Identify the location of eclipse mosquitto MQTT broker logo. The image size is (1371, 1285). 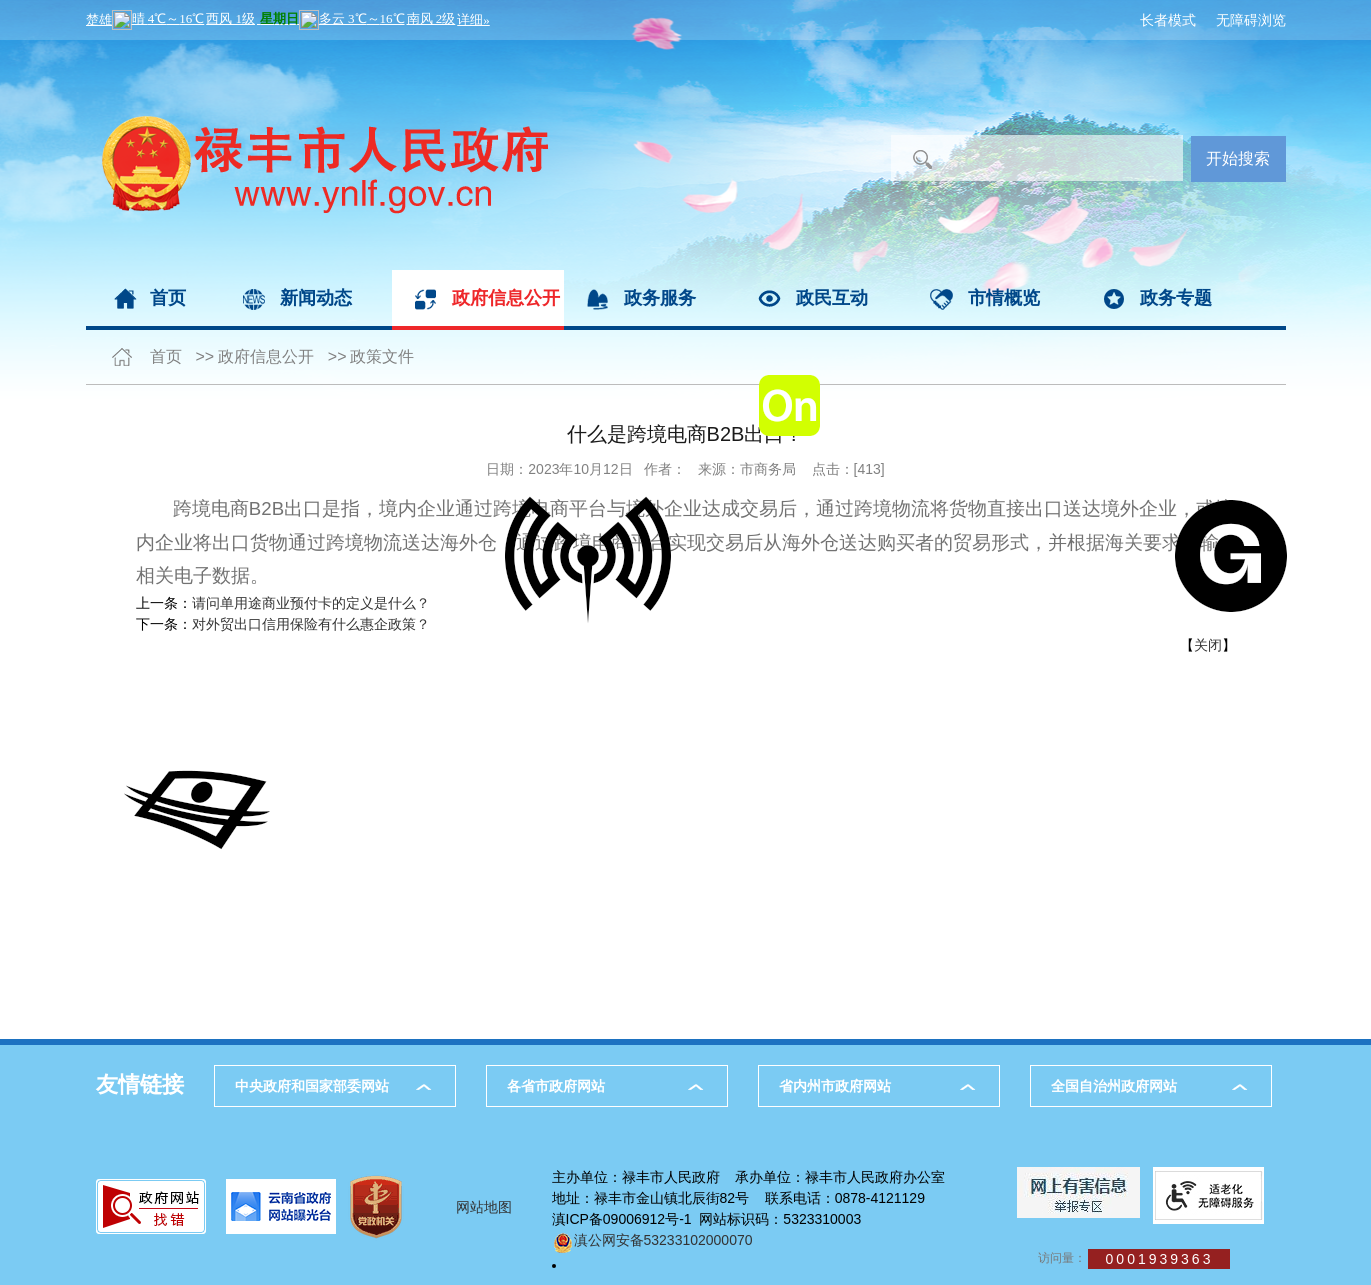
(588, 560).